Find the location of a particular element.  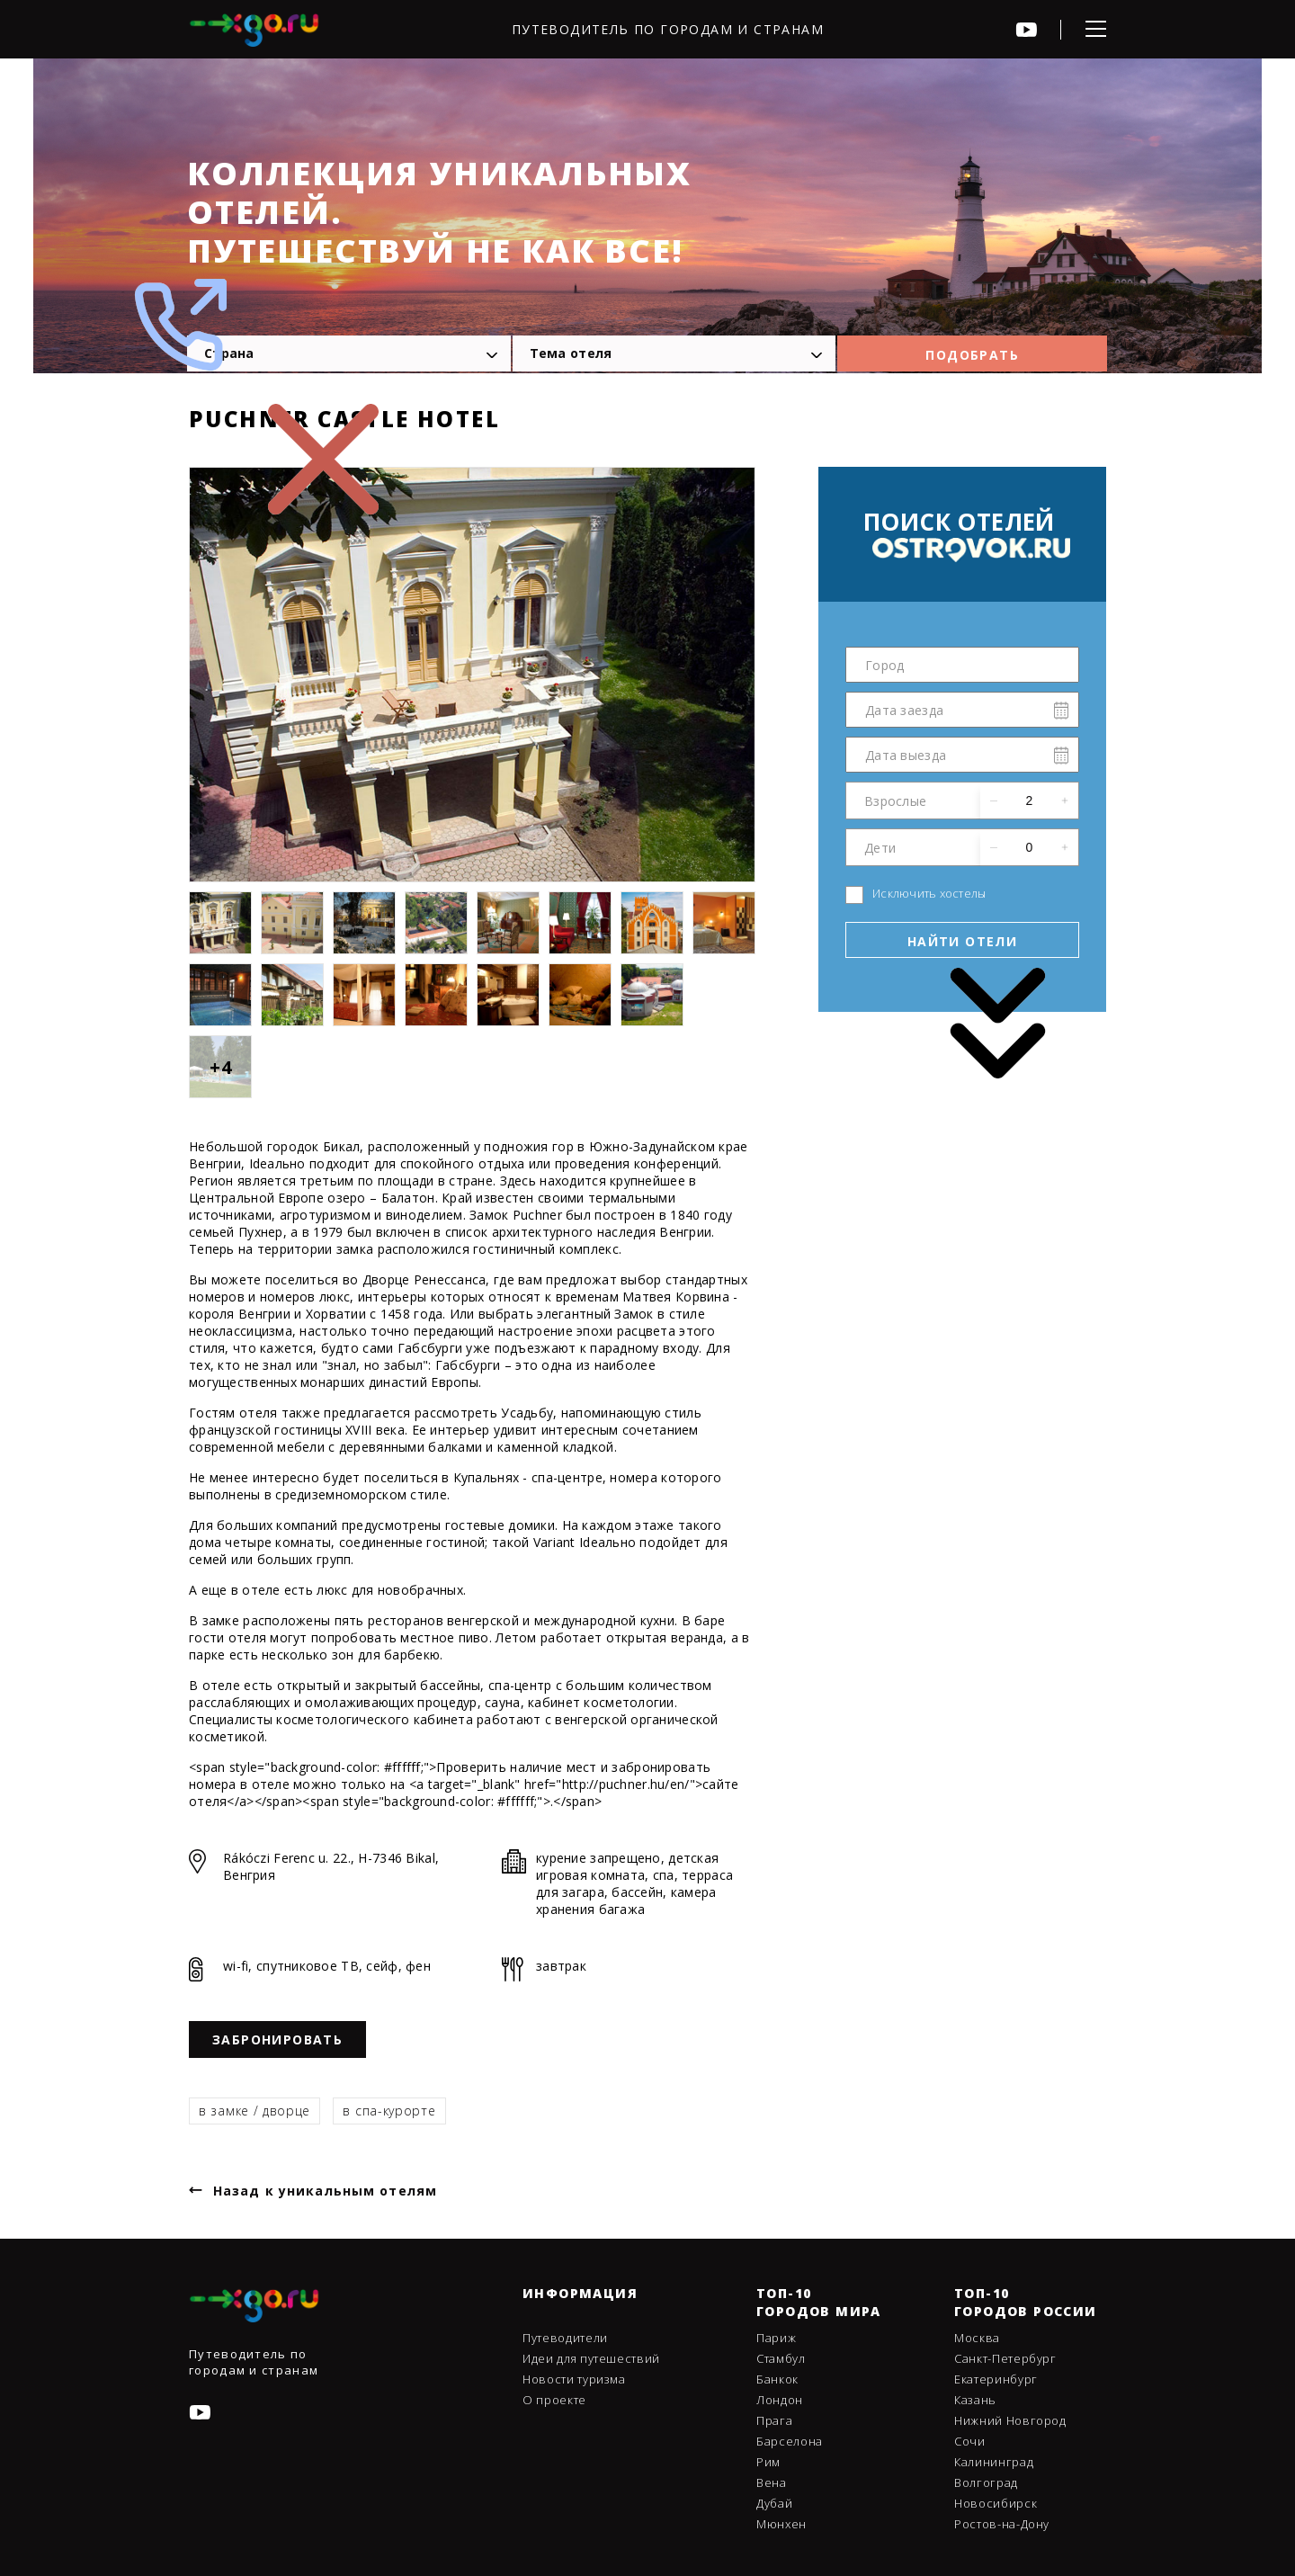

close a window or dialog is located at coordinates (323, 459).